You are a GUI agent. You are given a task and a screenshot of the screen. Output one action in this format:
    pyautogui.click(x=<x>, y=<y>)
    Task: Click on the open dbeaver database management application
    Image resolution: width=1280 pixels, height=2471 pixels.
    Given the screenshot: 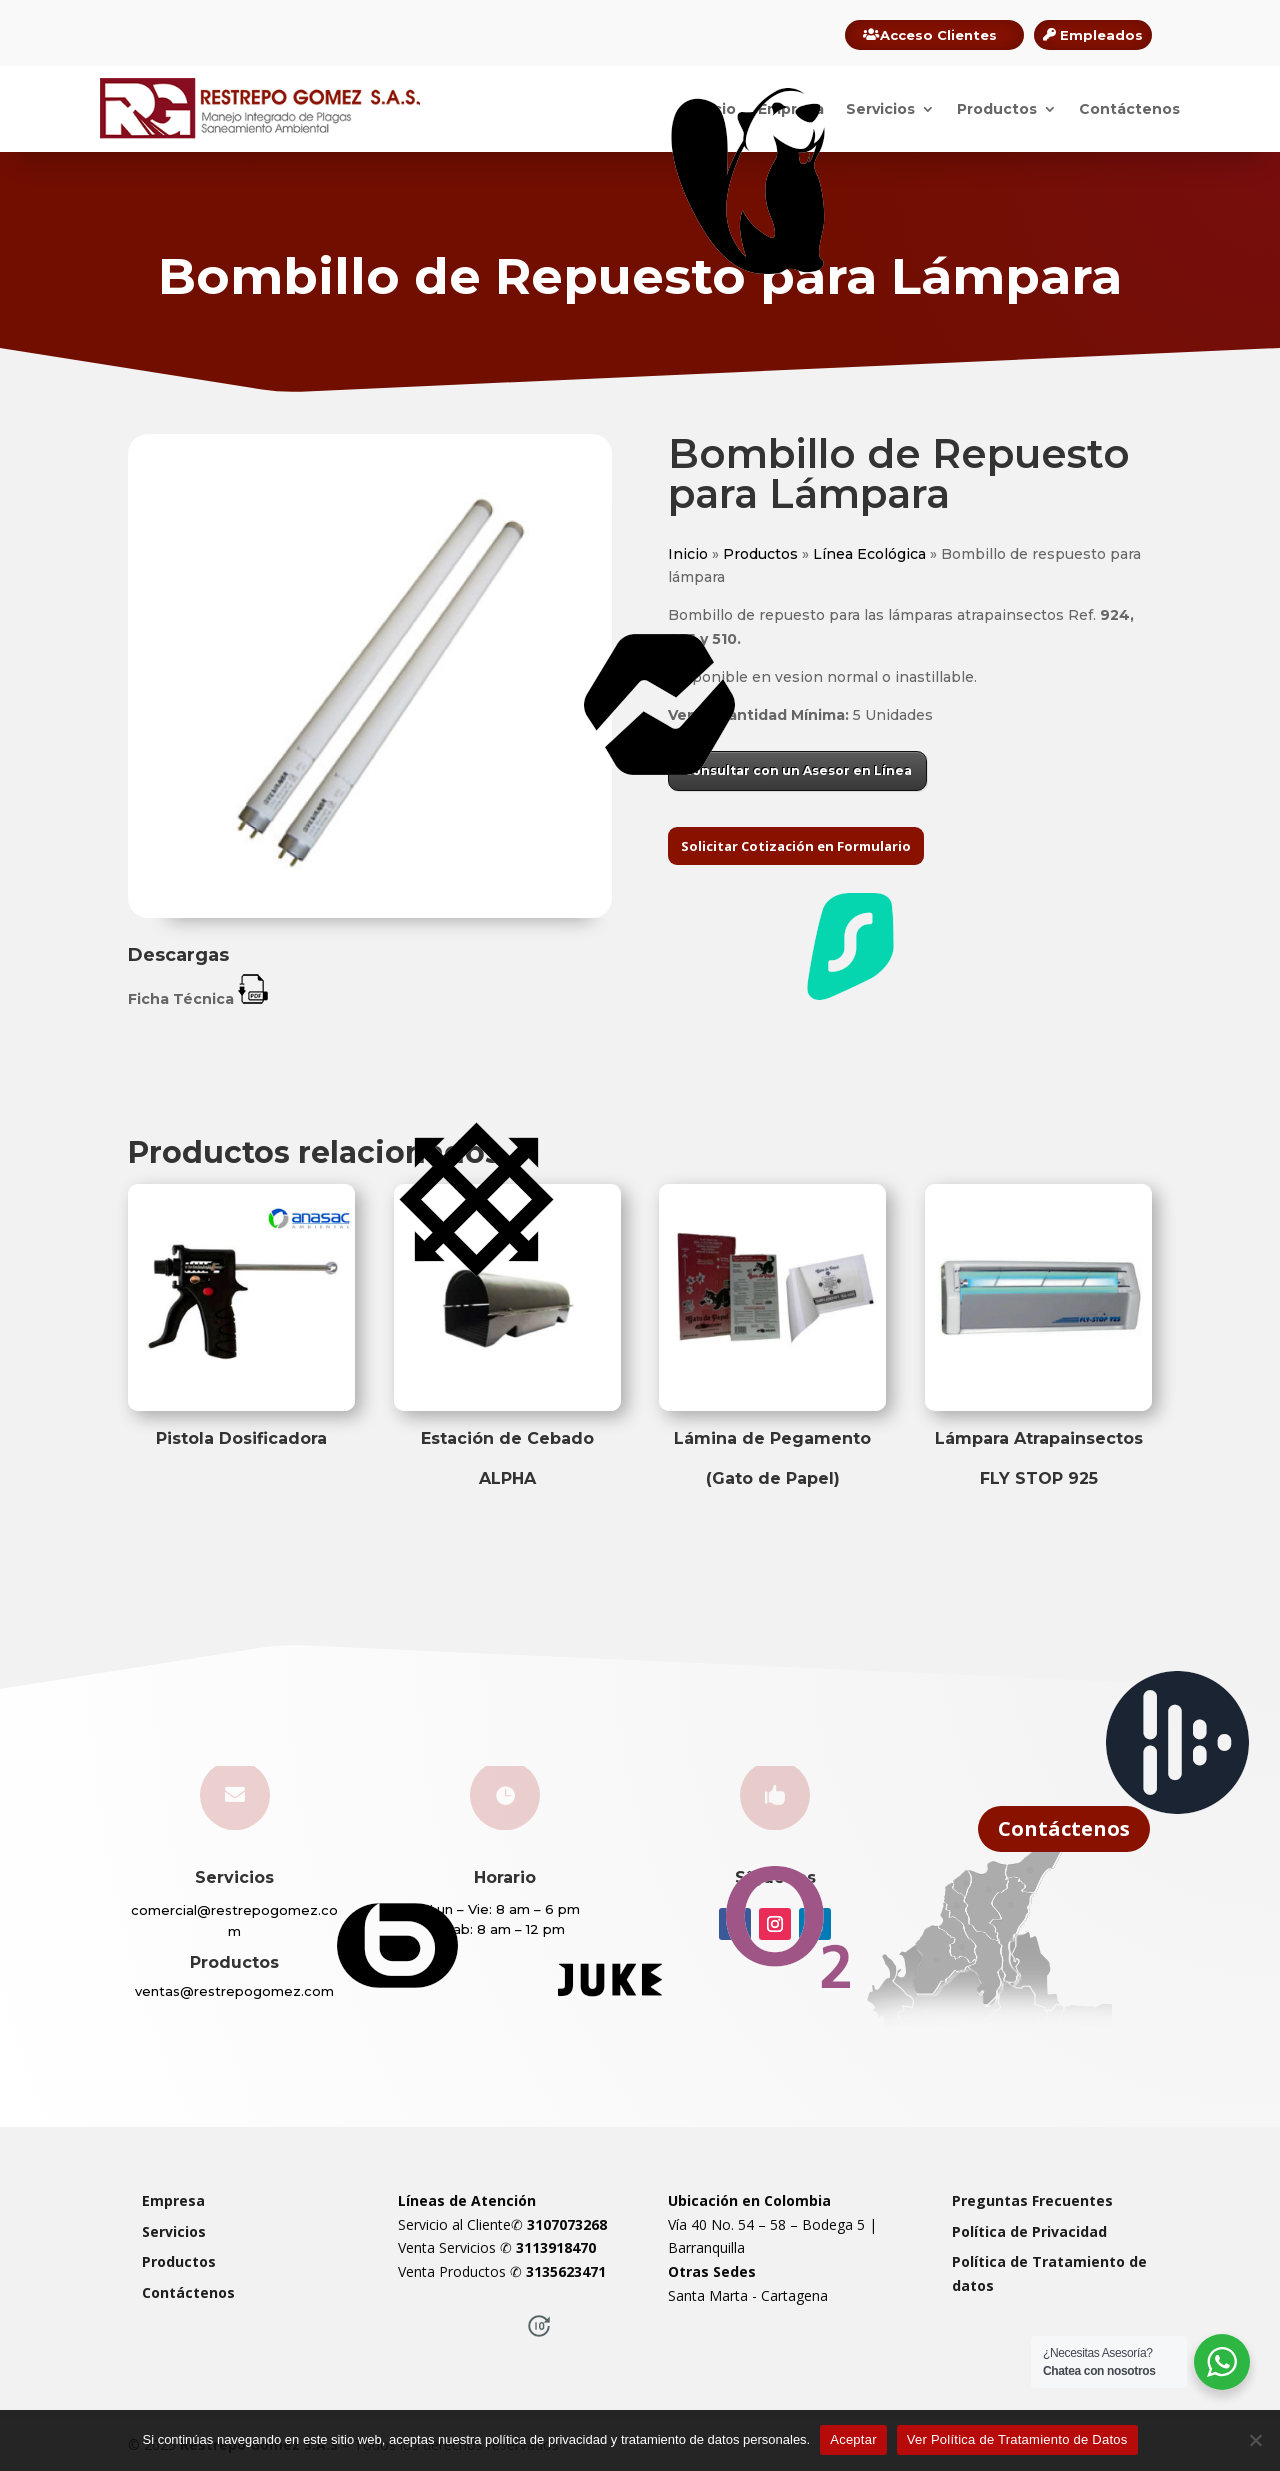 What is the action you would take?
    pyautogui.click(x=748, y=181)
    